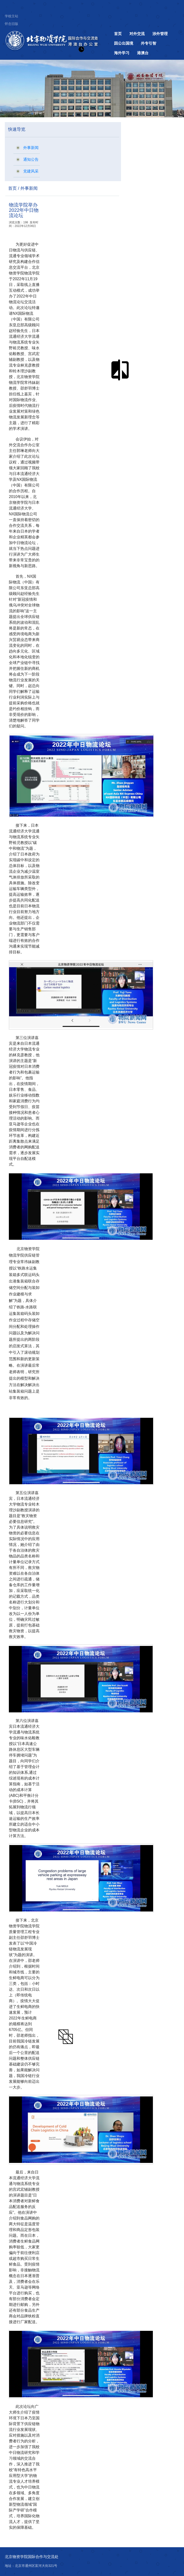 The image size is (184, 2576). What do you see at coordinates (66, 2037) in the screenshot?
I see `exclude overlapping areas in shape editing` at bounding box center [66, 2037].